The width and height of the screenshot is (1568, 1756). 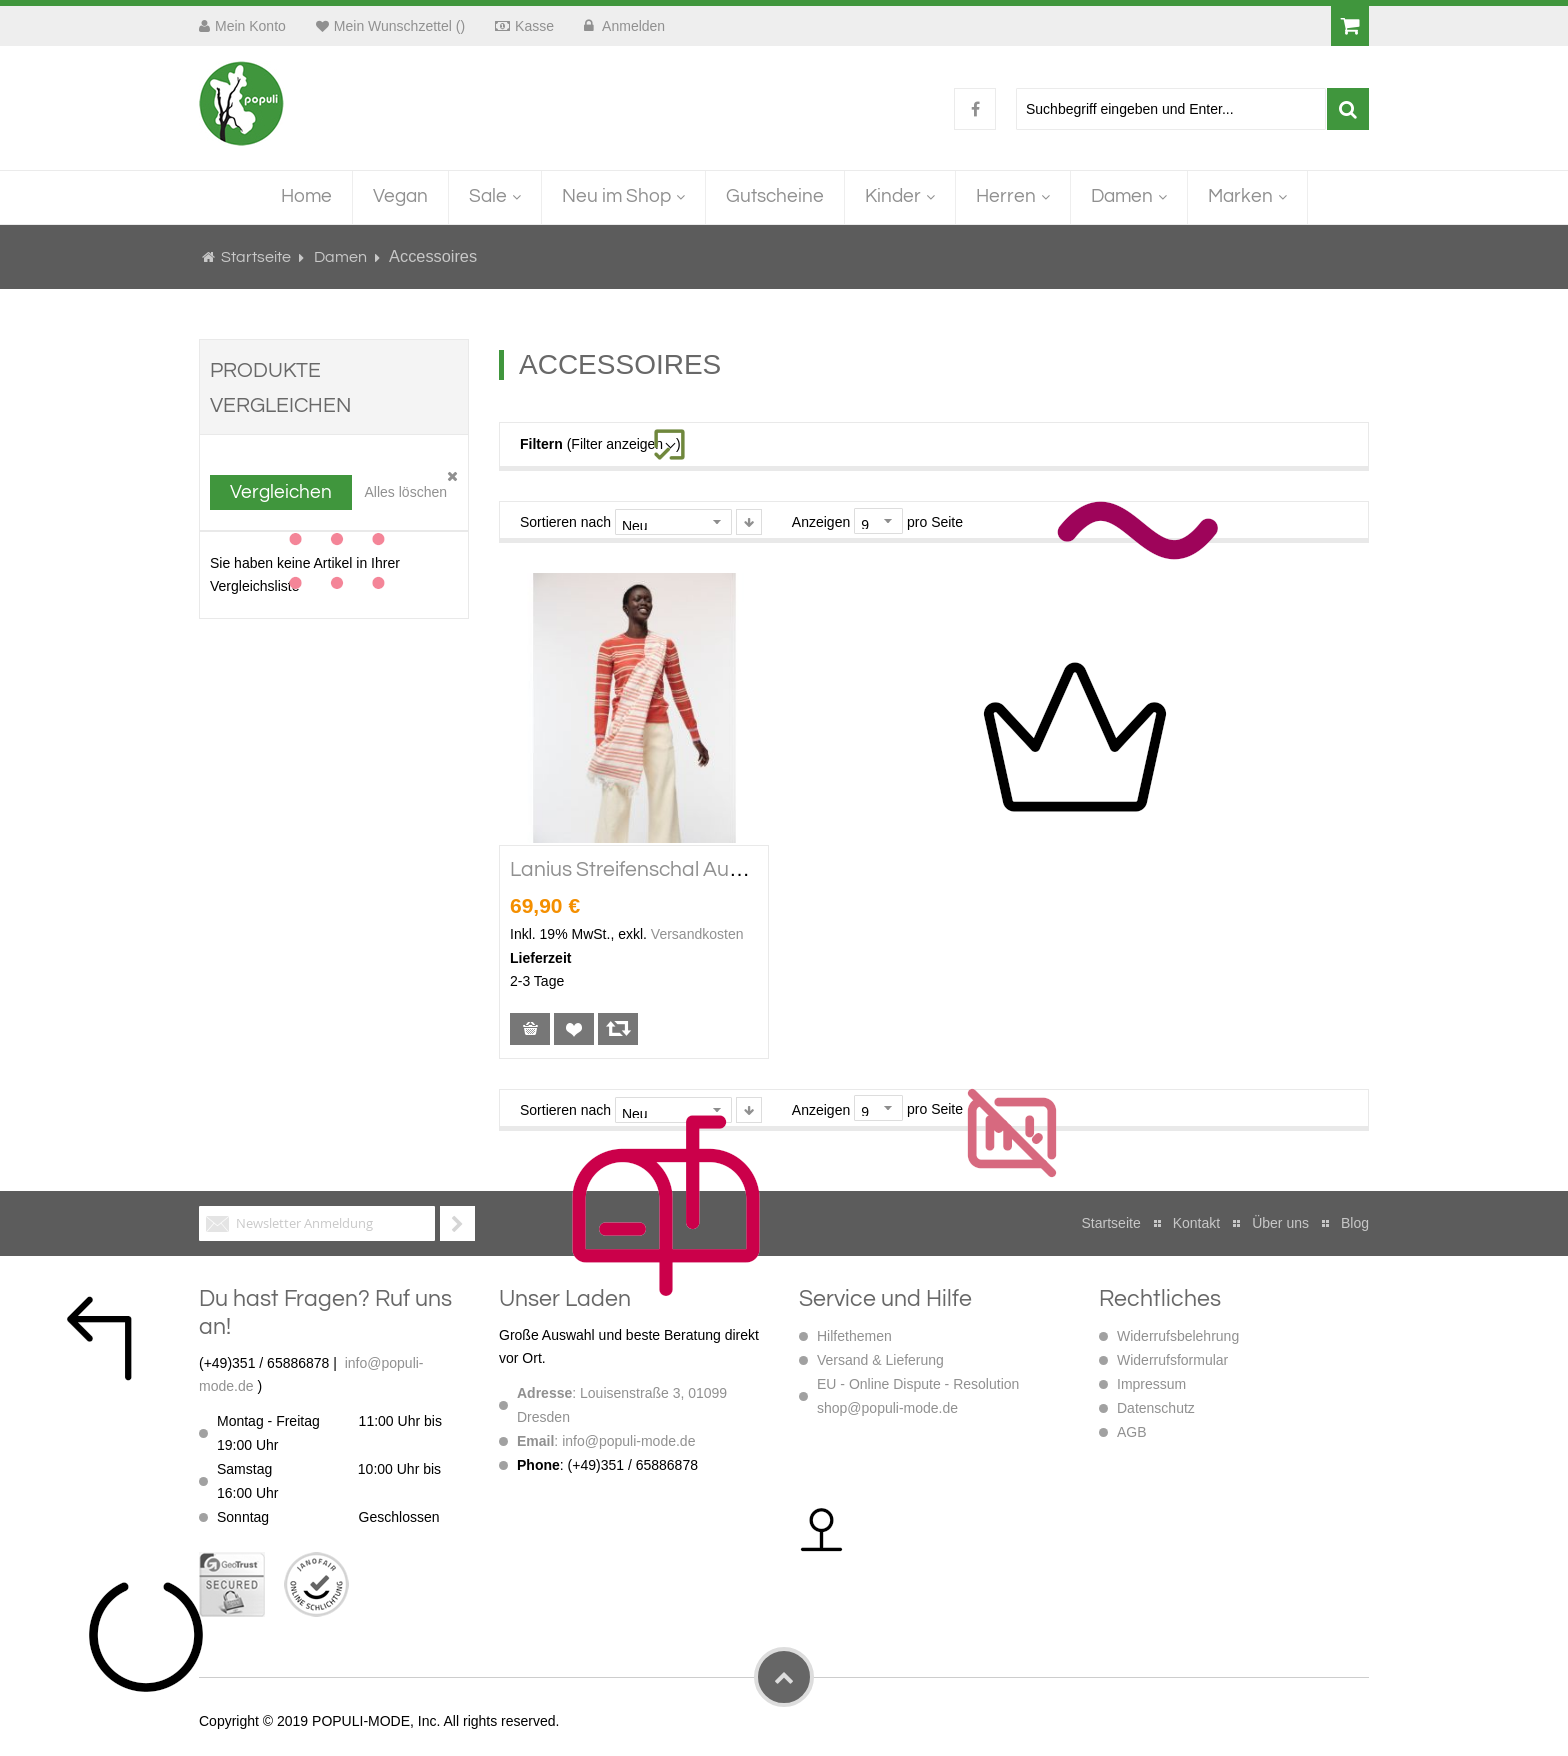 What do you see at coordinates (666, 1209) in the screenshot?
I see `access your mailbox or inbox` at bounding box center [666, 1209].